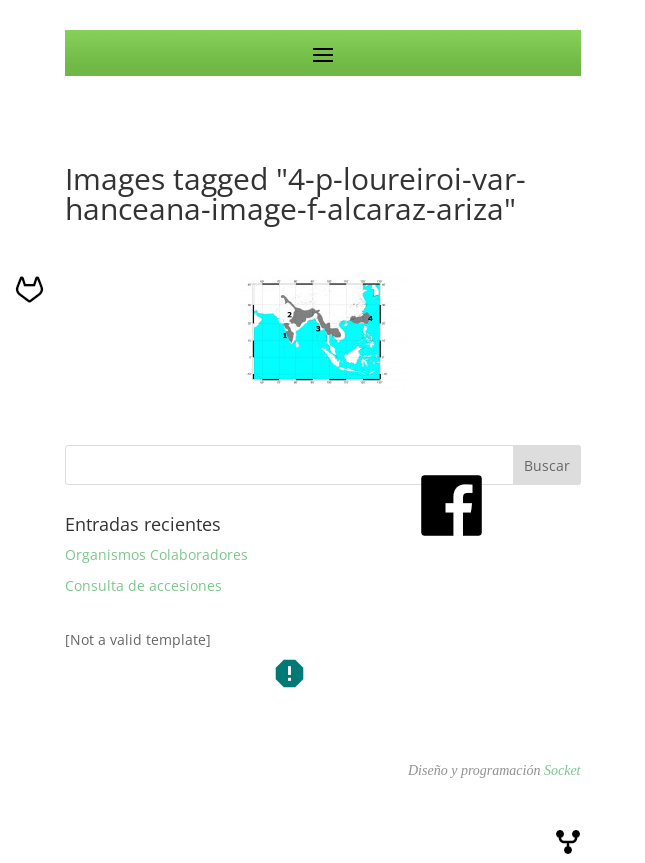 The width and height of the screenshot is (645, 863). What do you see at coordinates (29, 289) in the screenshot?
I see `open GitLab repository` at bounding box center [29, 289].